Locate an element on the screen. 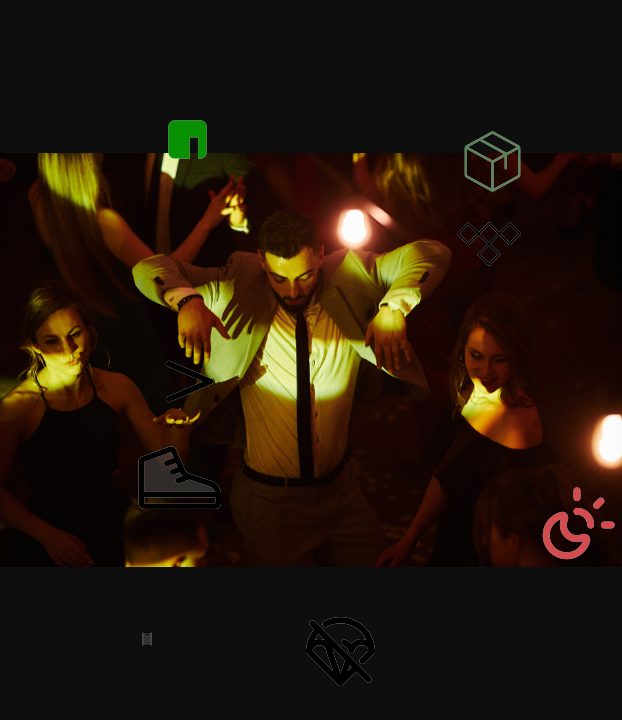 This screenshot has width=622, height=720. toggle between light and dark mode is located at coordinates (577, 525).